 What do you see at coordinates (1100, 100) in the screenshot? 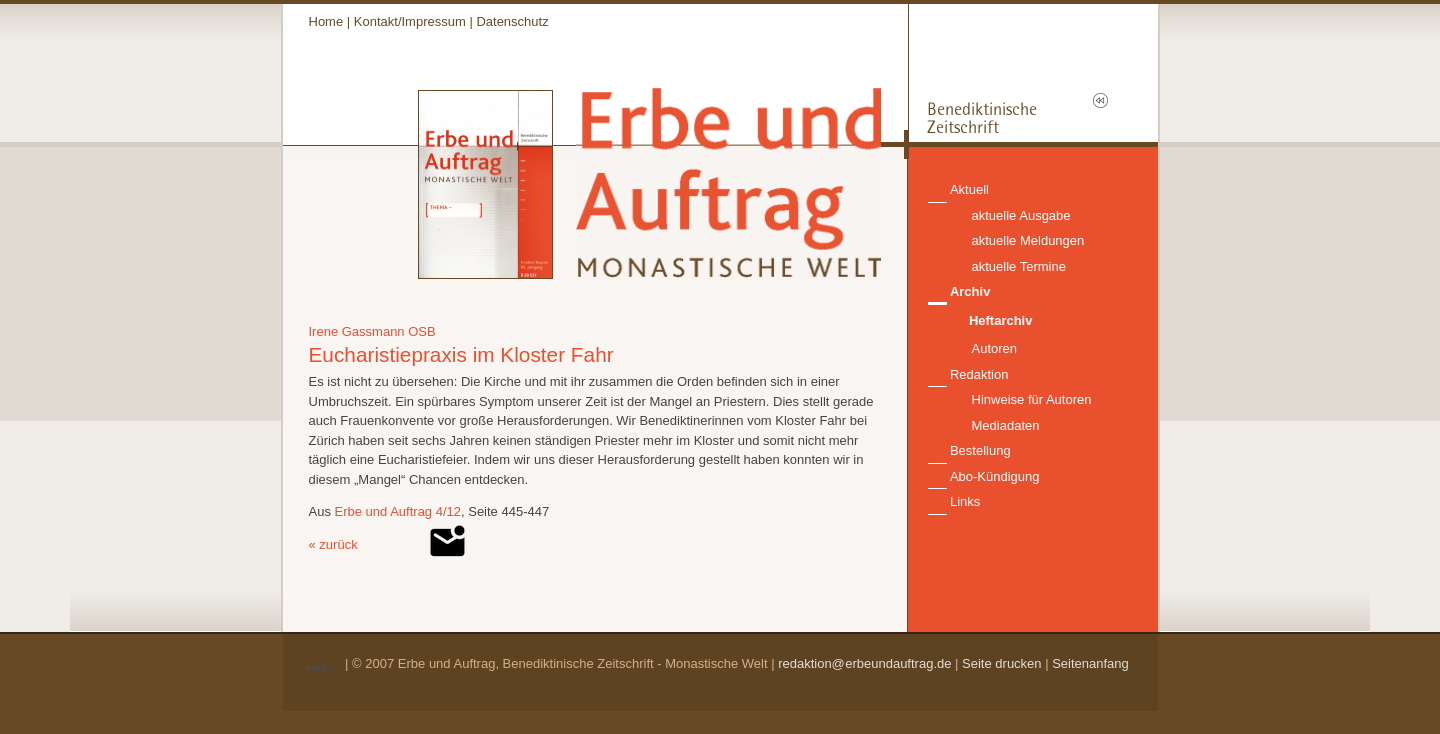
I see `rewind or skip backward in media playback` at bounding box center [1100, 100].